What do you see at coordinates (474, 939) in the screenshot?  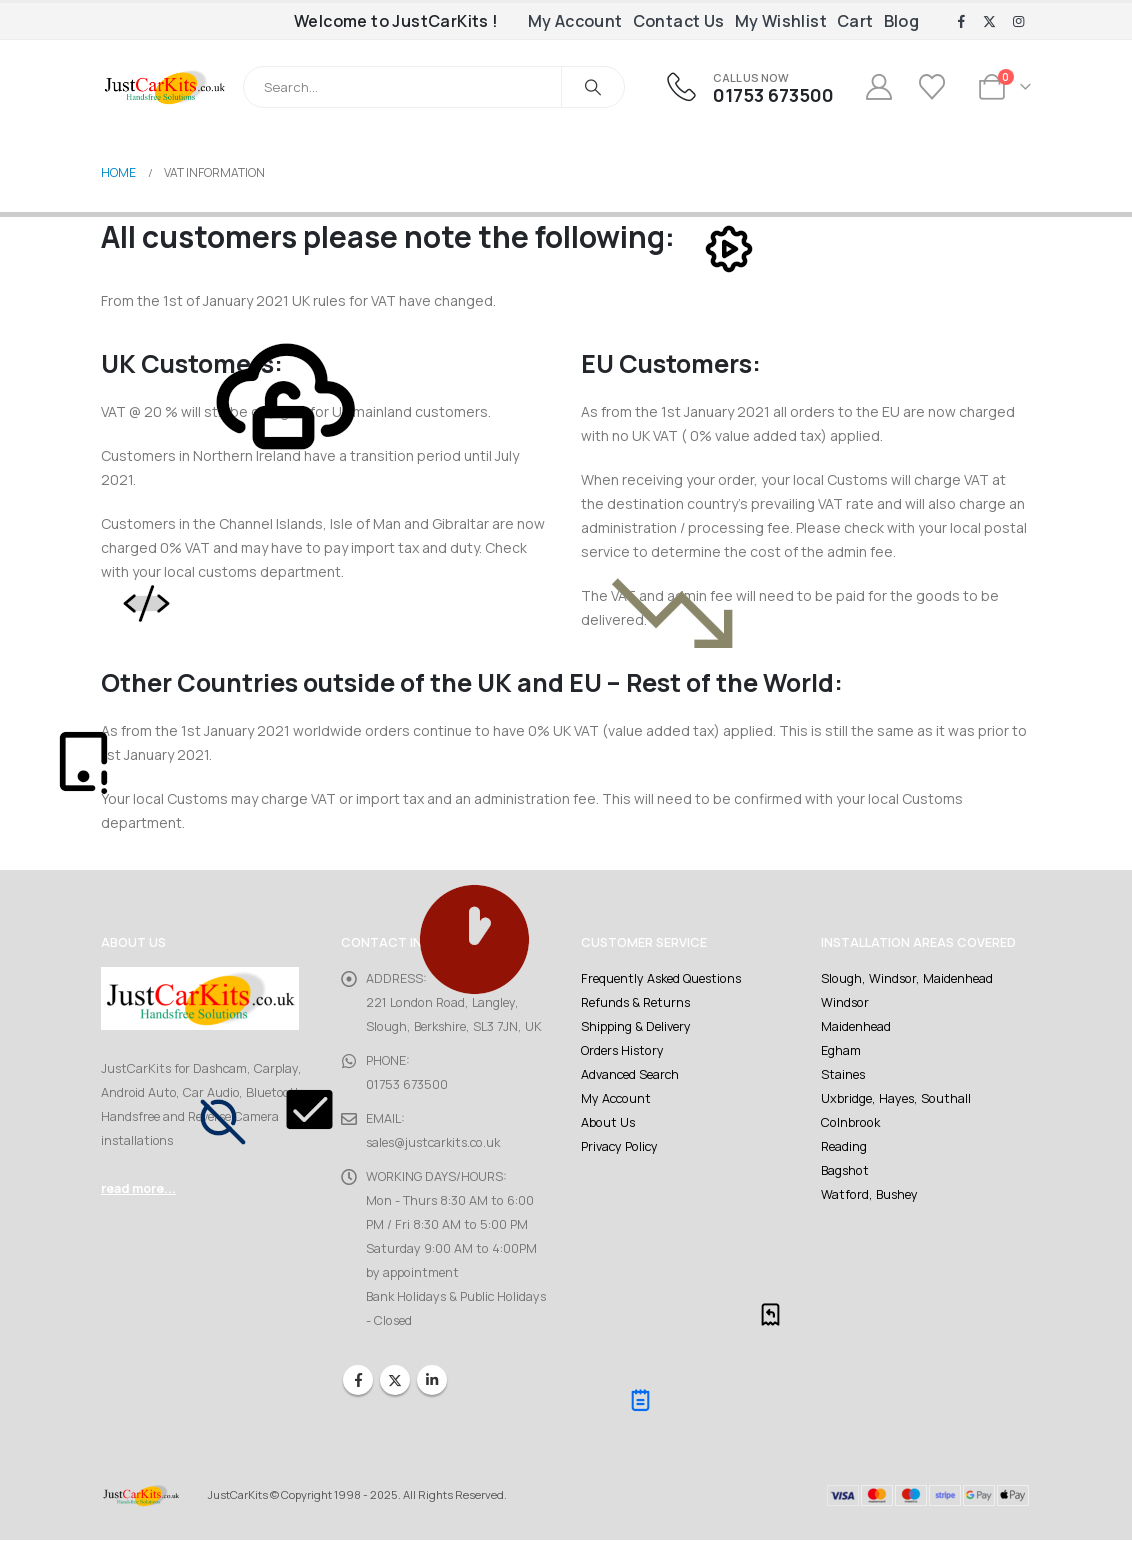 I see `indicates the current time is 1 o'clock` at bounding box center [474, 939].